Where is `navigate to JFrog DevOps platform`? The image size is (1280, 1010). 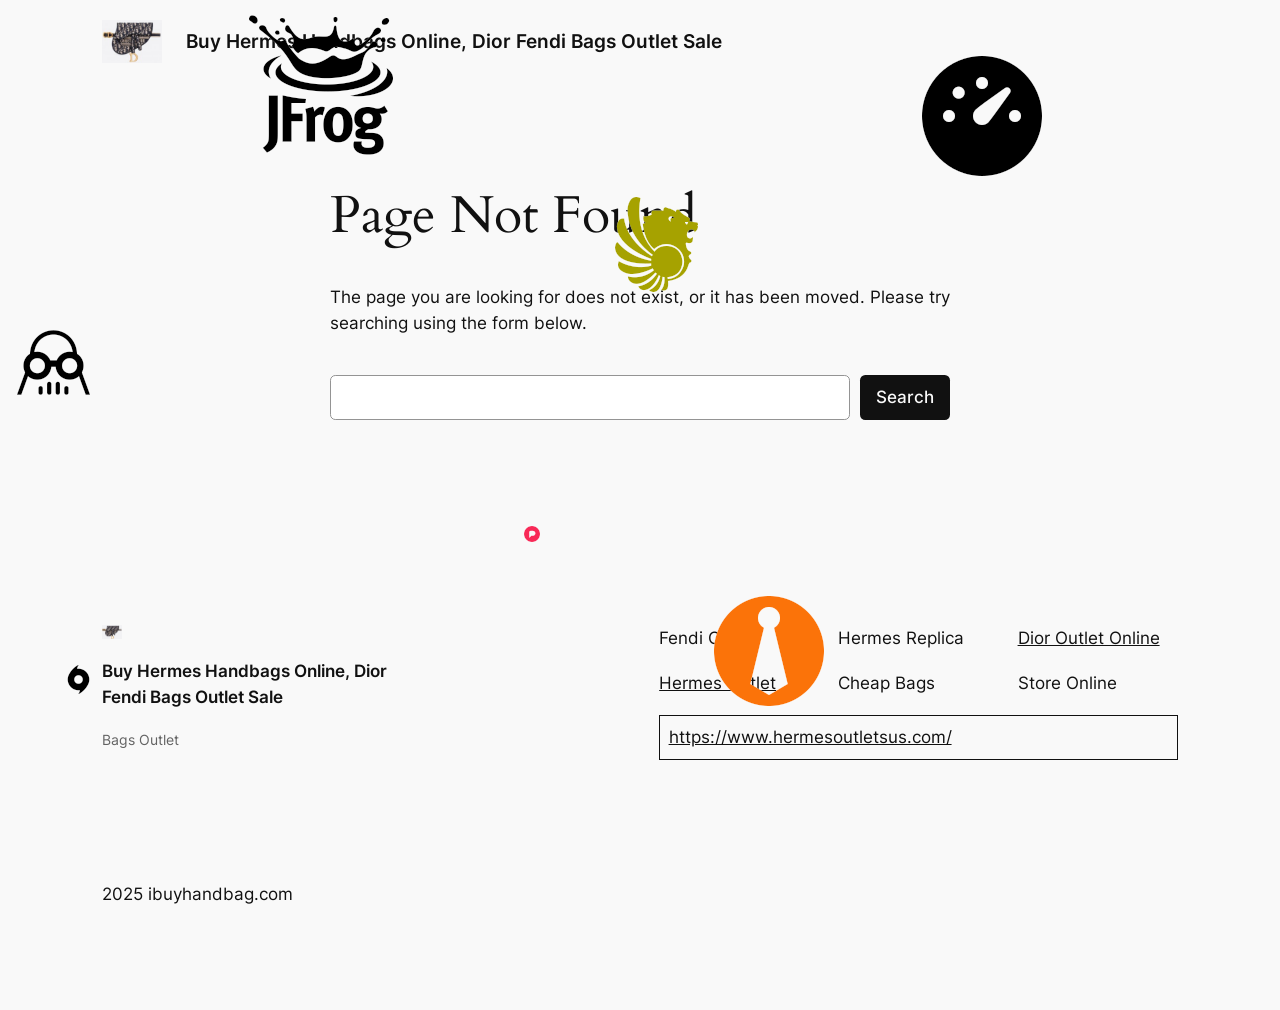 navigate to JFrog DevOps platform is located at coordinates (321, 85).